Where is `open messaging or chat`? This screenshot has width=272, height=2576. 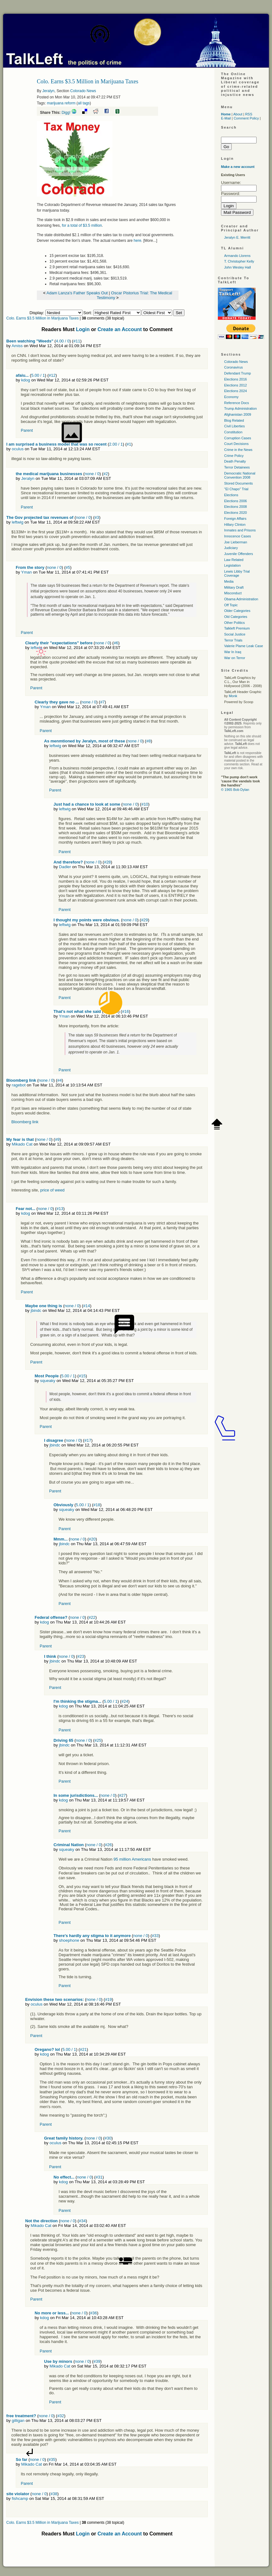 open messaging or chat is located at coordinates (124, 1324).